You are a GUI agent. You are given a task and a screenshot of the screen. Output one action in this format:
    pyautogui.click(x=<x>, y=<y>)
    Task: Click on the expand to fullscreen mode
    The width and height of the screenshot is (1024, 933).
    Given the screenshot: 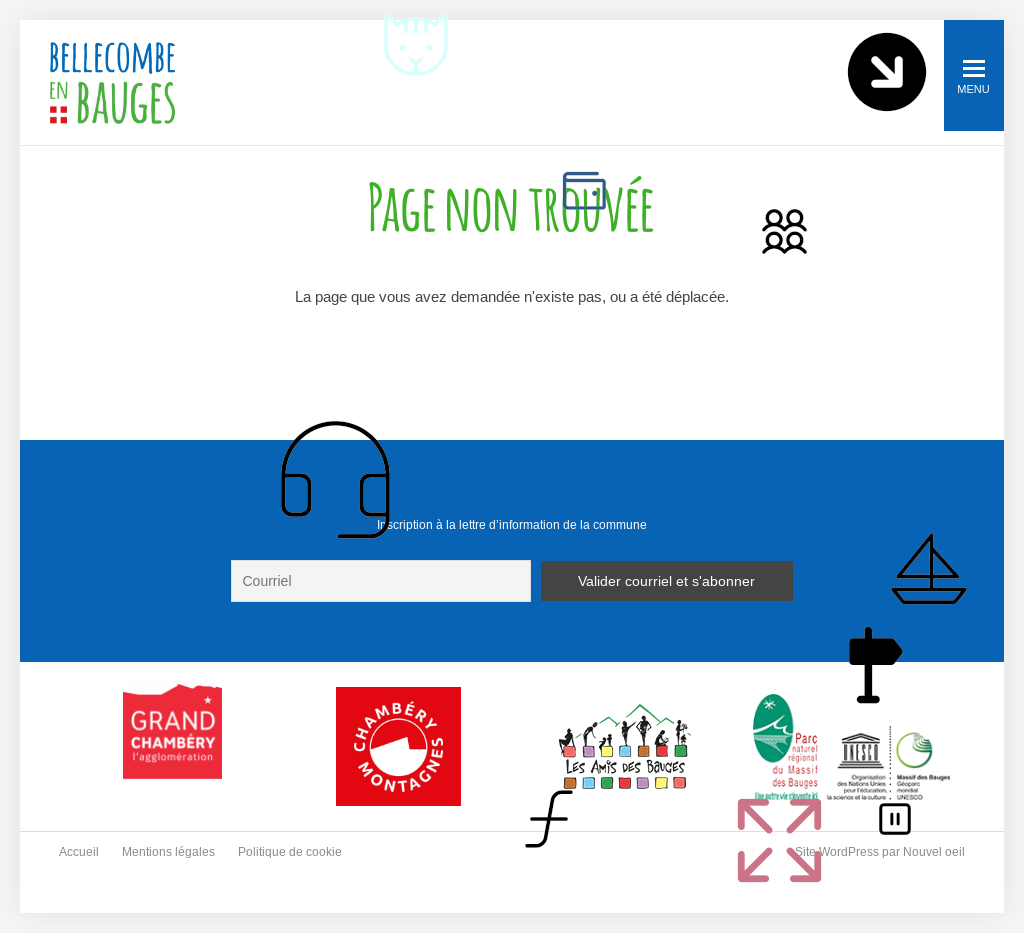 What is the action you would take?
    pyautogui.click(x=779, y=840)
    